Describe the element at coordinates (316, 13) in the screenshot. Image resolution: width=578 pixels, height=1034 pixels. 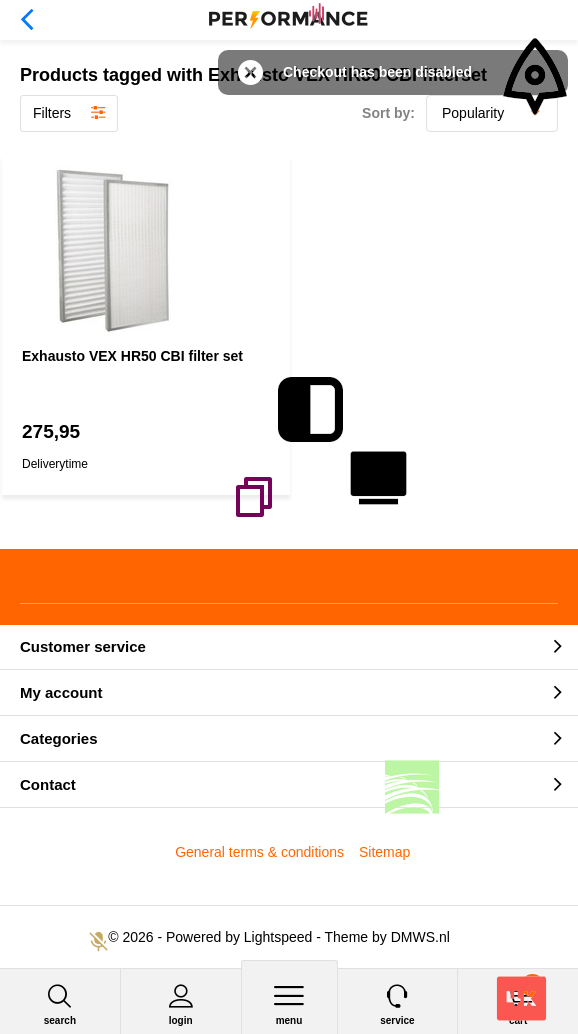
I see `open clyp audio sharing platform` at that location.